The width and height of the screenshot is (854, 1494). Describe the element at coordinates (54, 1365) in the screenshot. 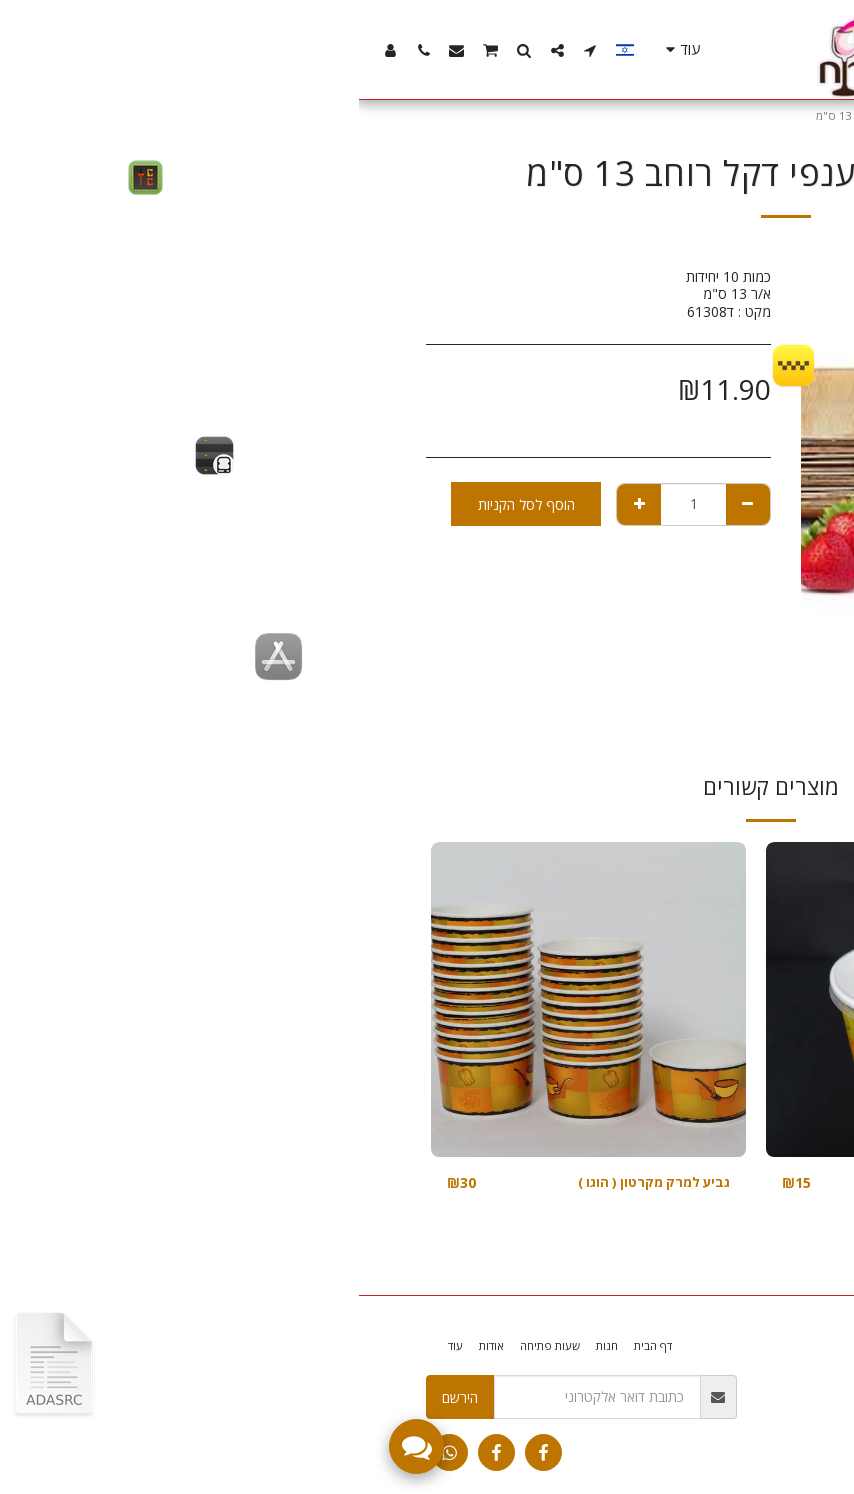

I see `ada source code file` at that location.